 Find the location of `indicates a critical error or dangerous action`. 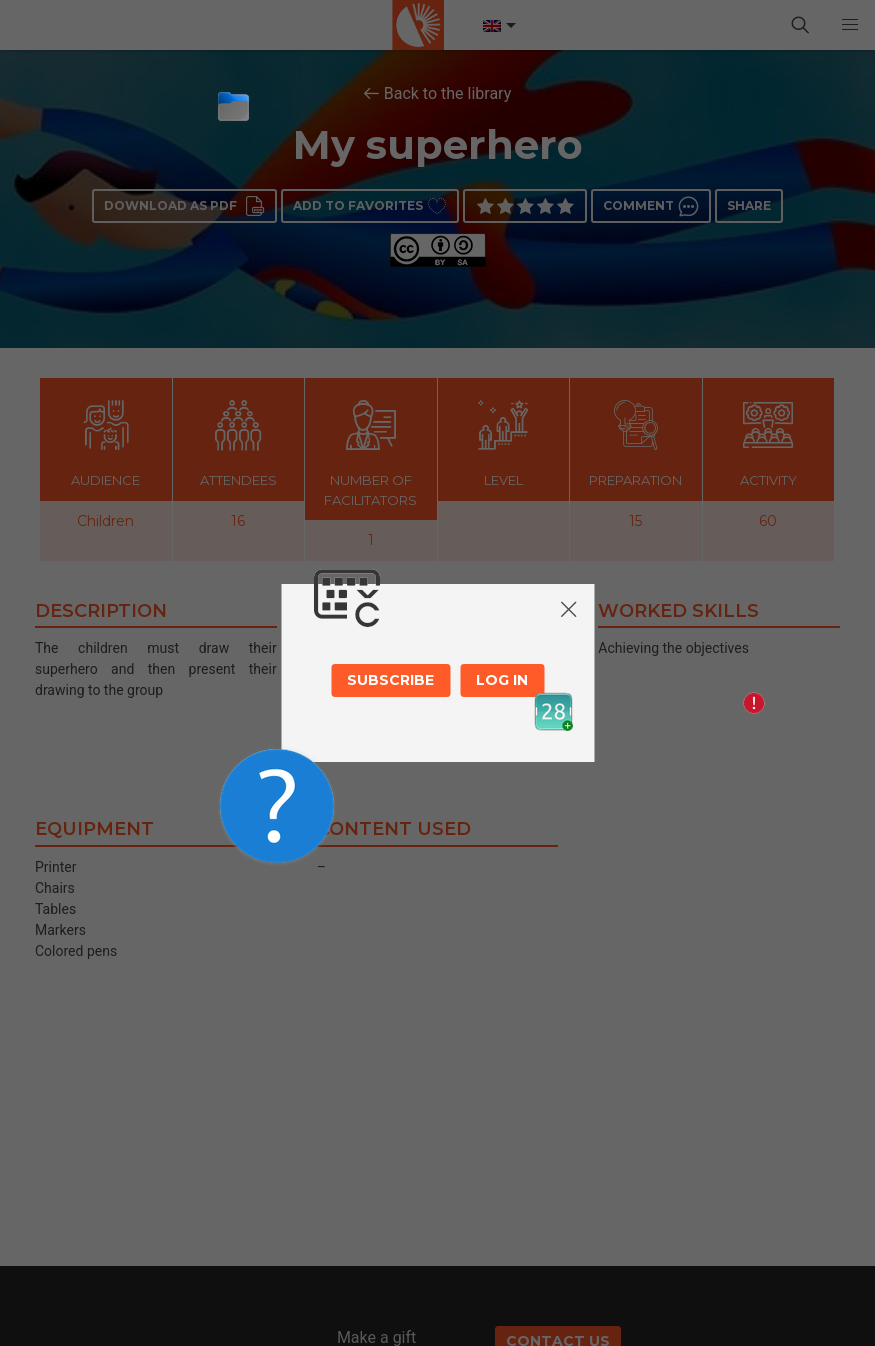

indicates a critical error or dangerous action is located at coordinates (754, 703).